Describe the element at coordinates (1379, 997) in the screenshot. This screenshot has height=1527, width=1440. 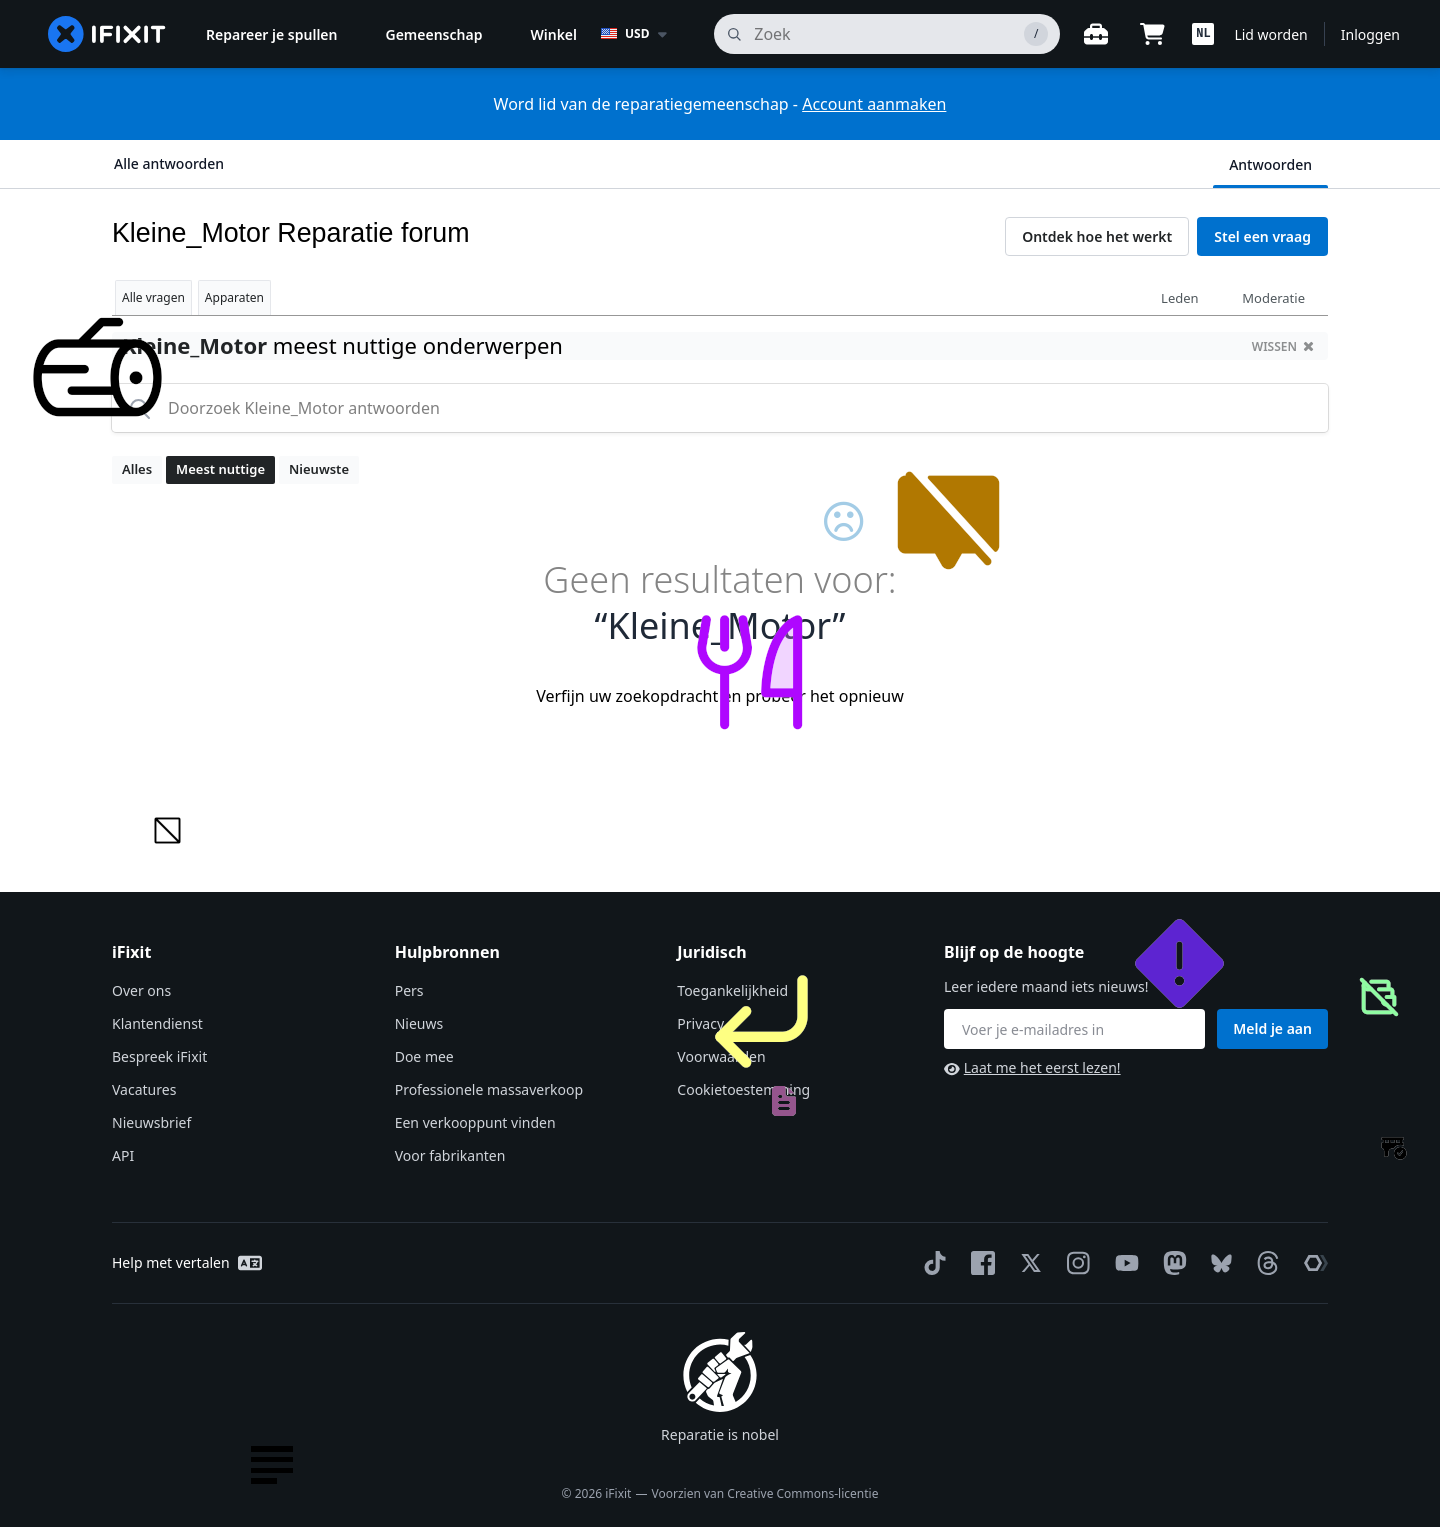
I see `wallet feature unavailable or disabled` at that location.